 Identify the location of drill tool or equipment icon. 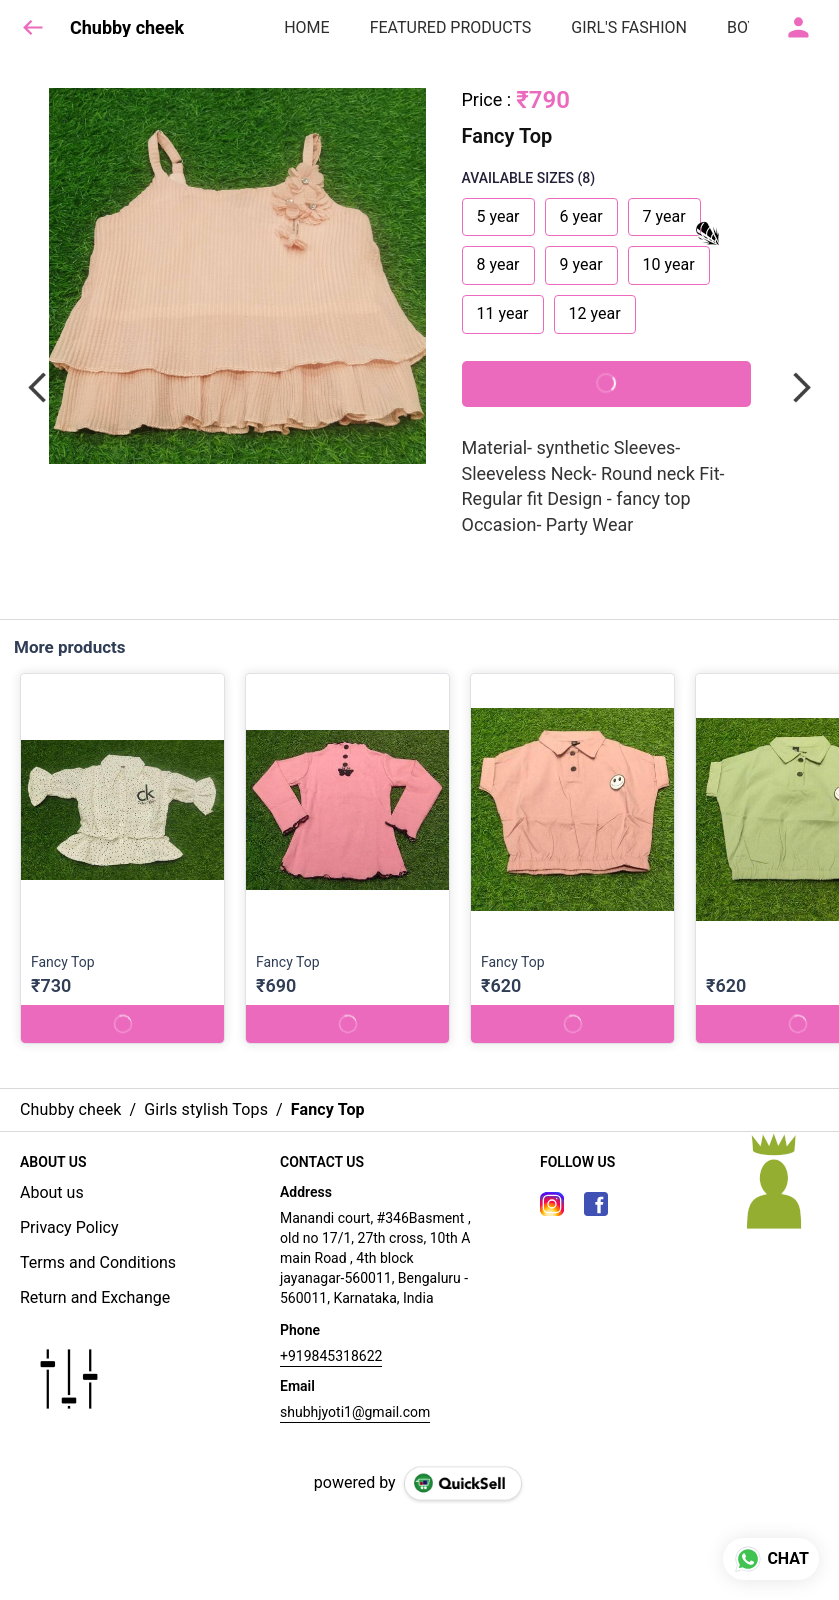
(707, 233).